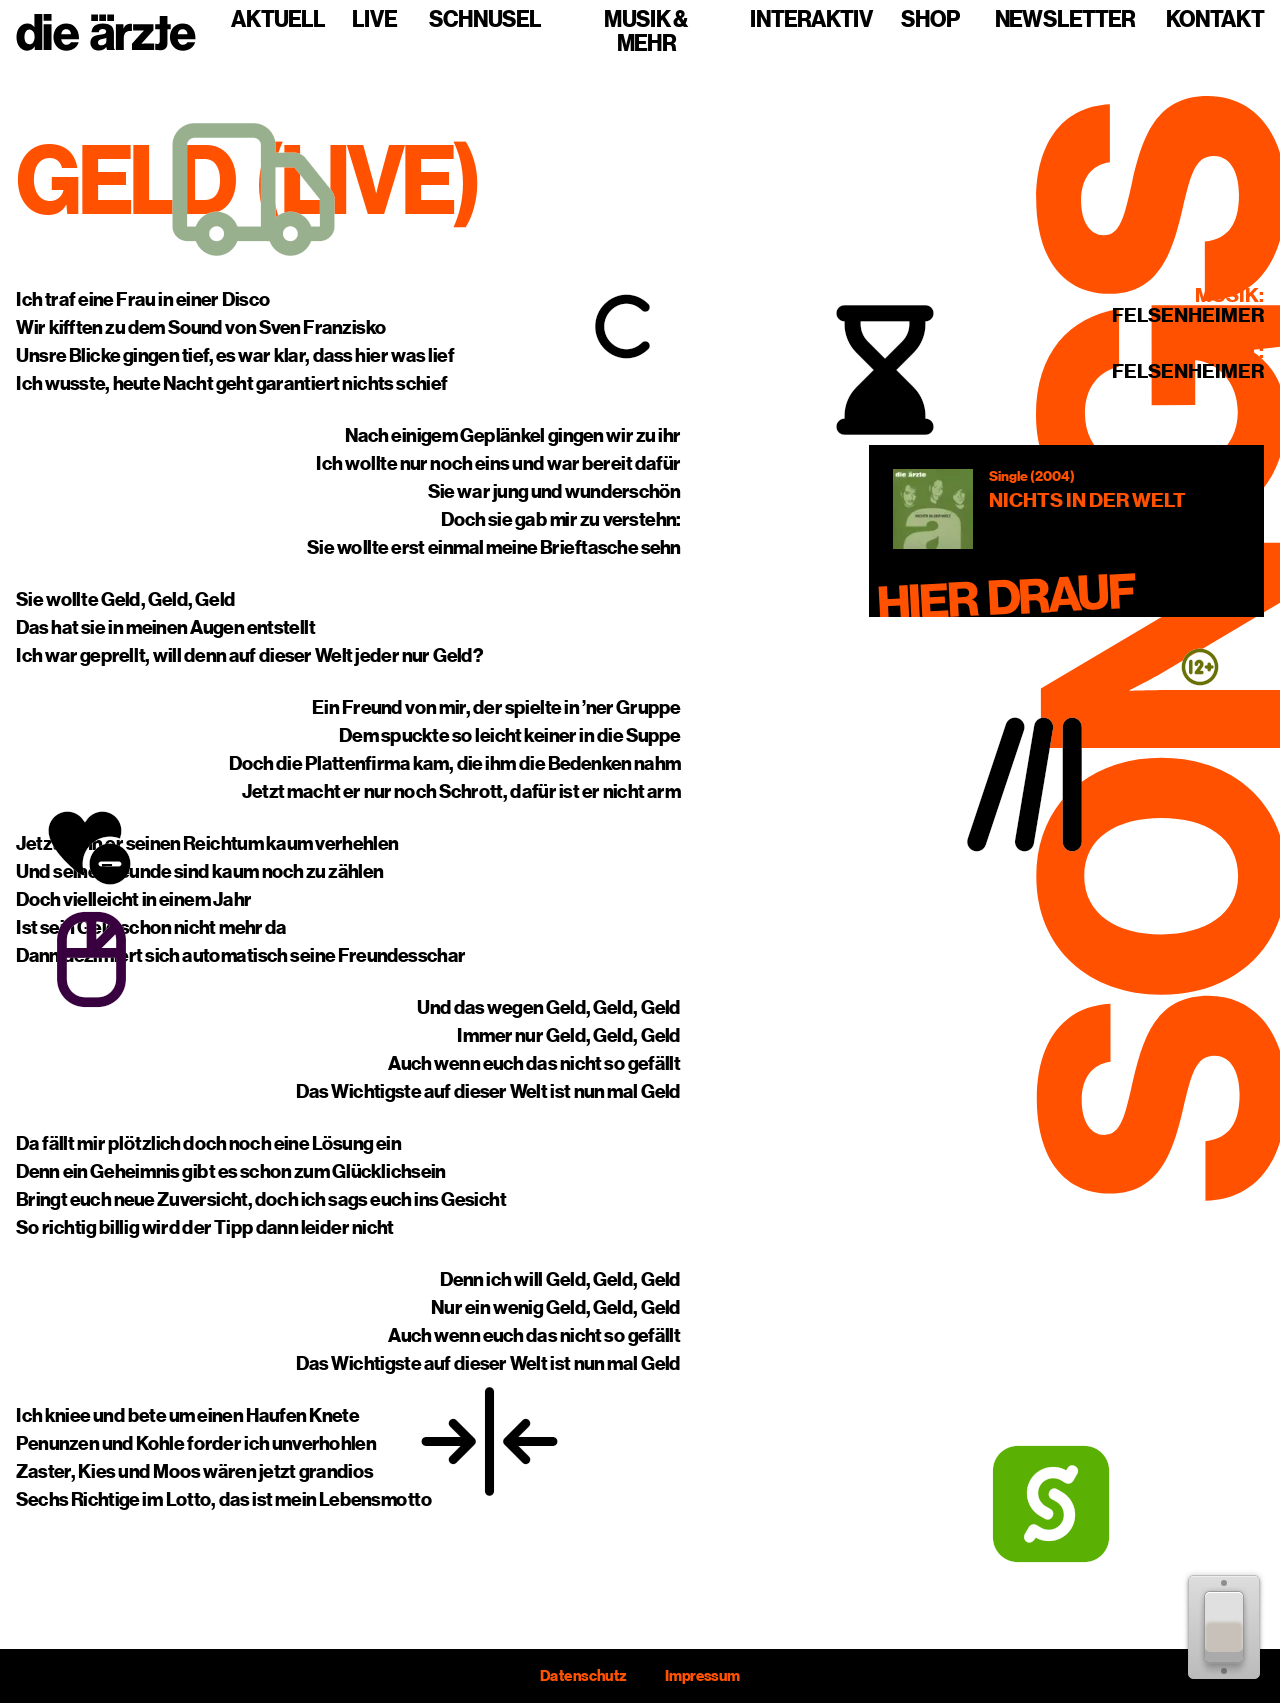 Image resolution: width=1280 pixels, height=1703 pixels. Describe the element at coordinates (89, 843) in the screenshot. I see `remove from favorites` at that location.